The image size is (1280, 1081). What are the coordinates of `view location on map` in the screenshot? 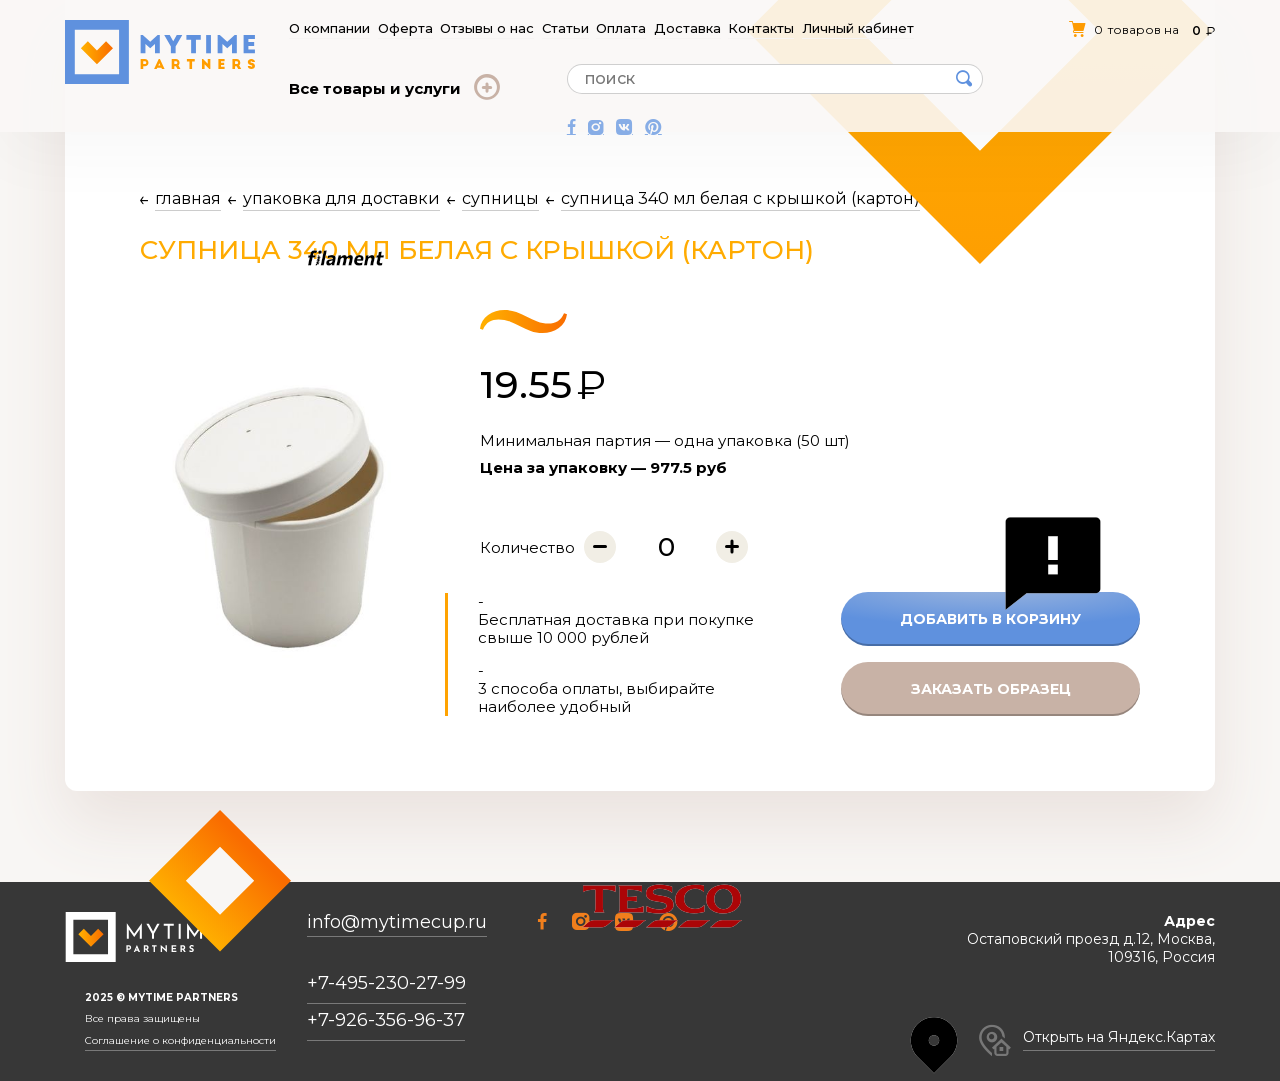 It's located at (934, 1043).